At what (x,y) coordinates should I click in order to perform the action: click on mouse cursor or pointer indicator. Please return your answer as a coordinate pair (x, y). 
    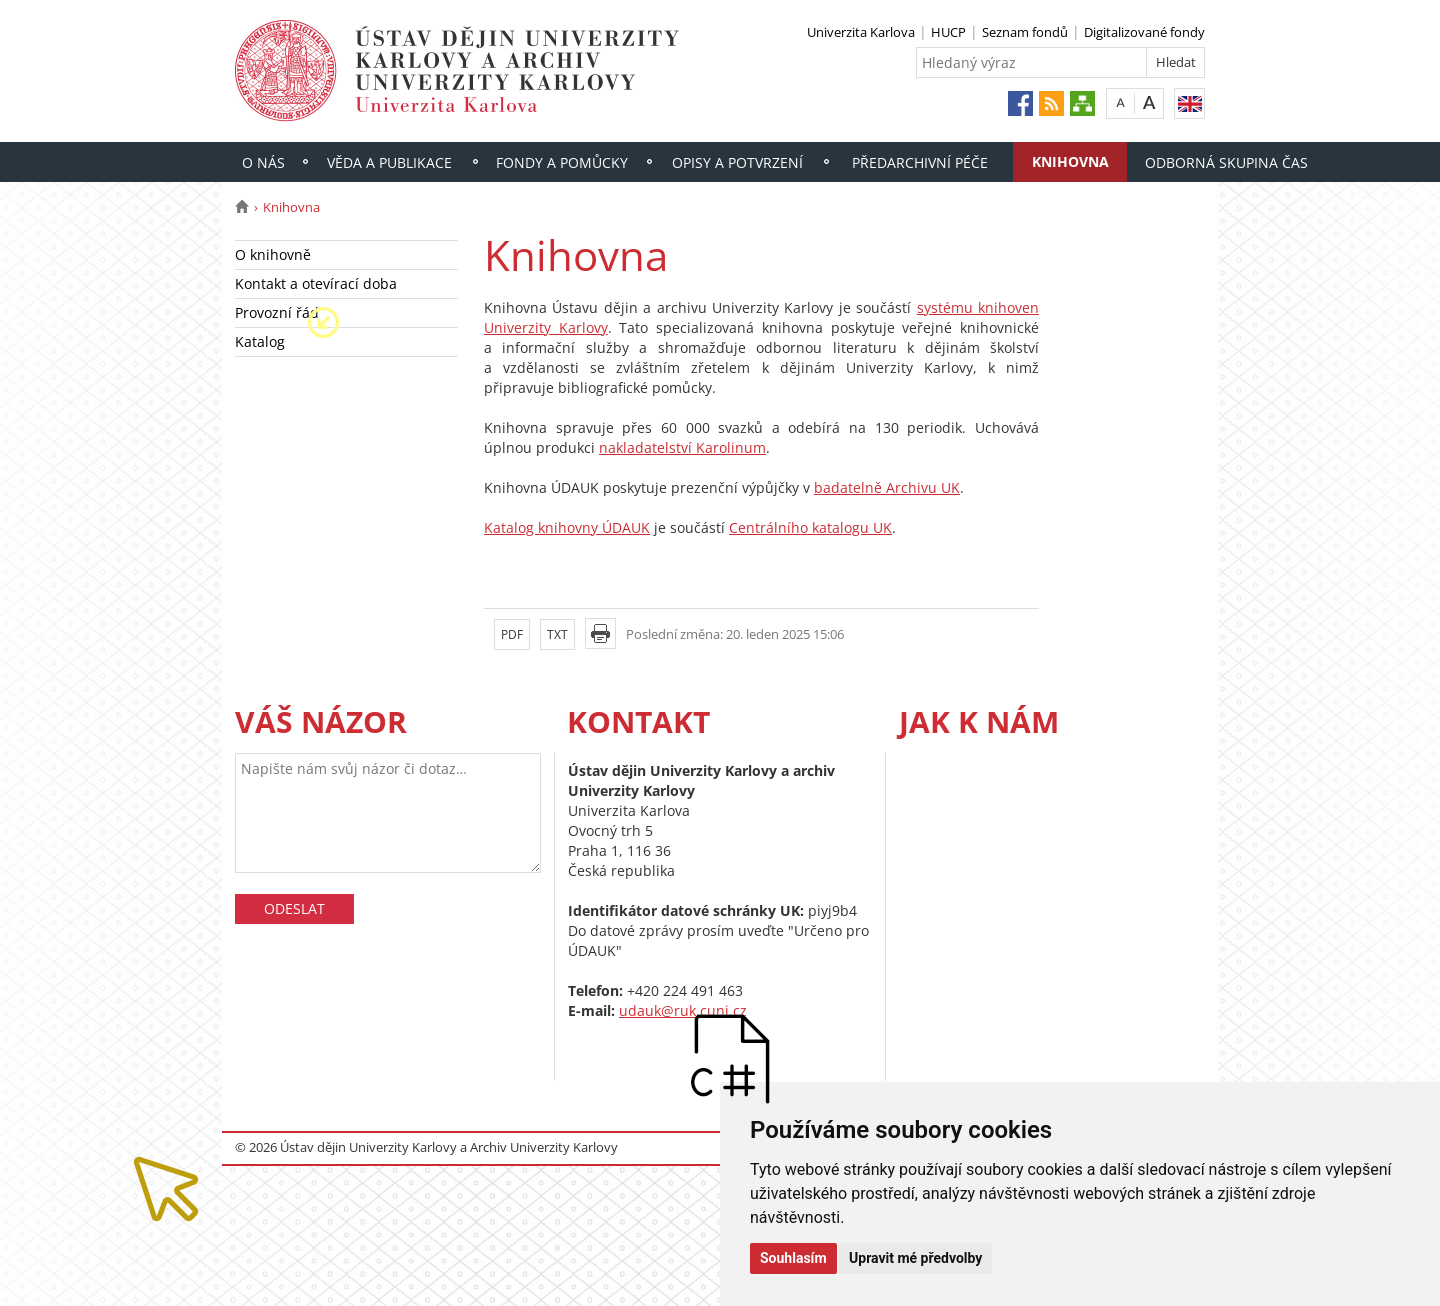
    Looking at the image, I should click on (166, 1189).